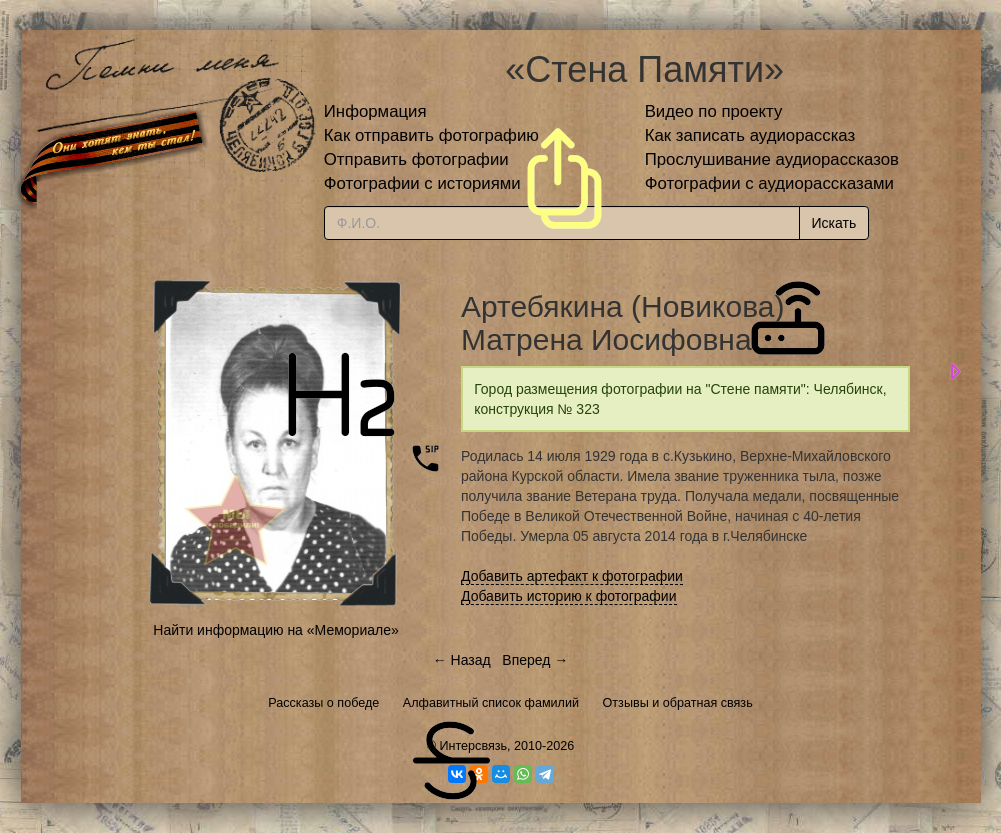  Describe the element at coordinates (451, 760) in the screenshot. I see `apply strikethrough formatting to selected text` at that location.